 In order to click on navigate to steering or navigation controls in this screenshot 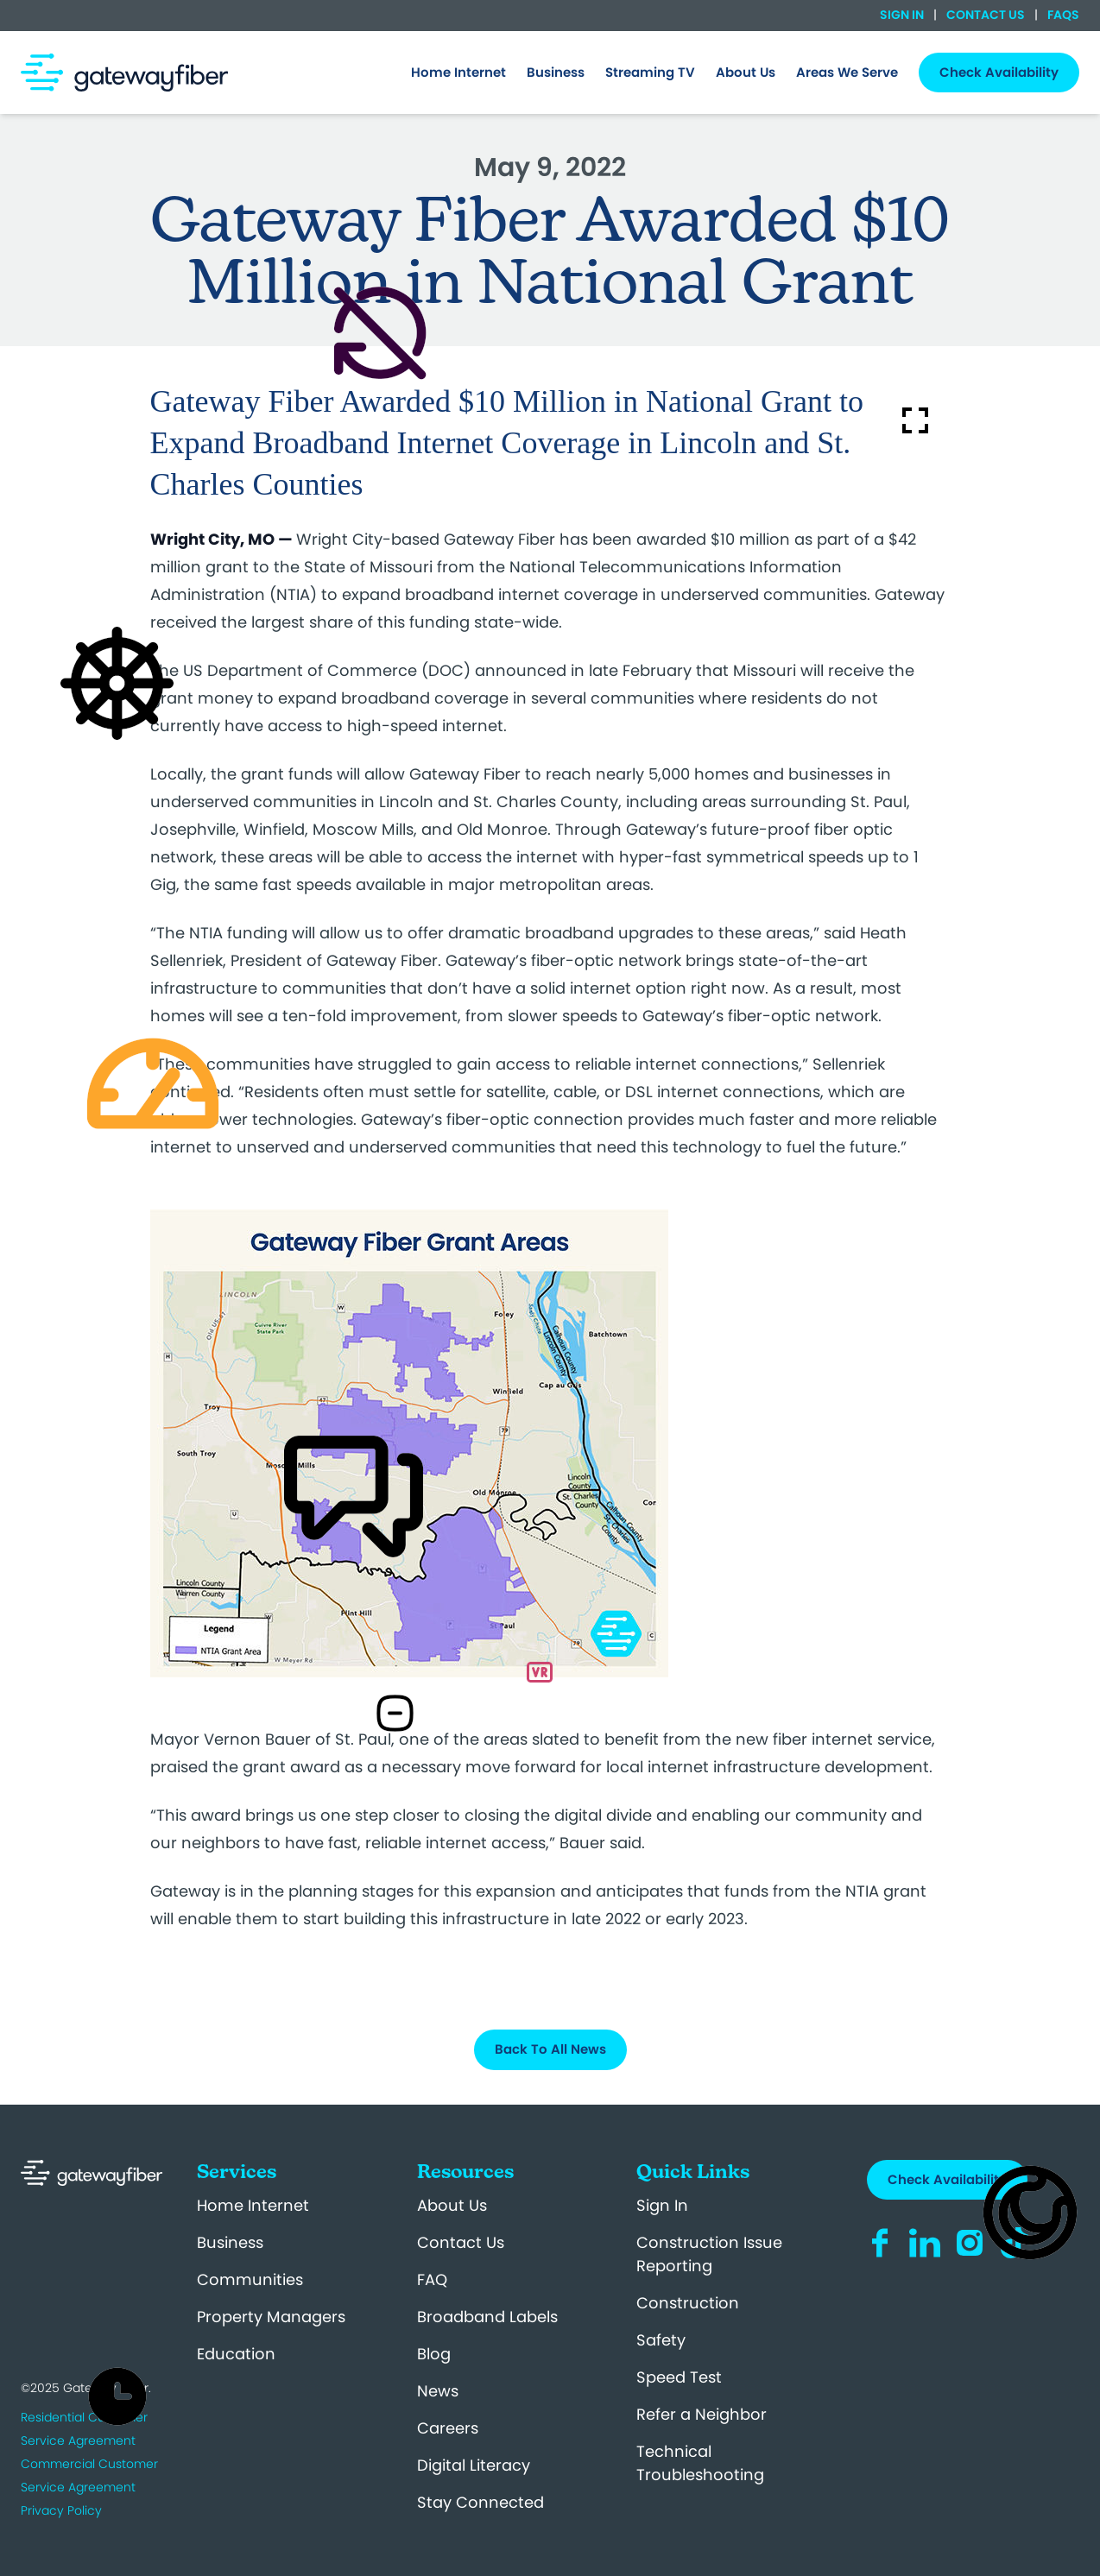, I will do `click(117, 683)`.